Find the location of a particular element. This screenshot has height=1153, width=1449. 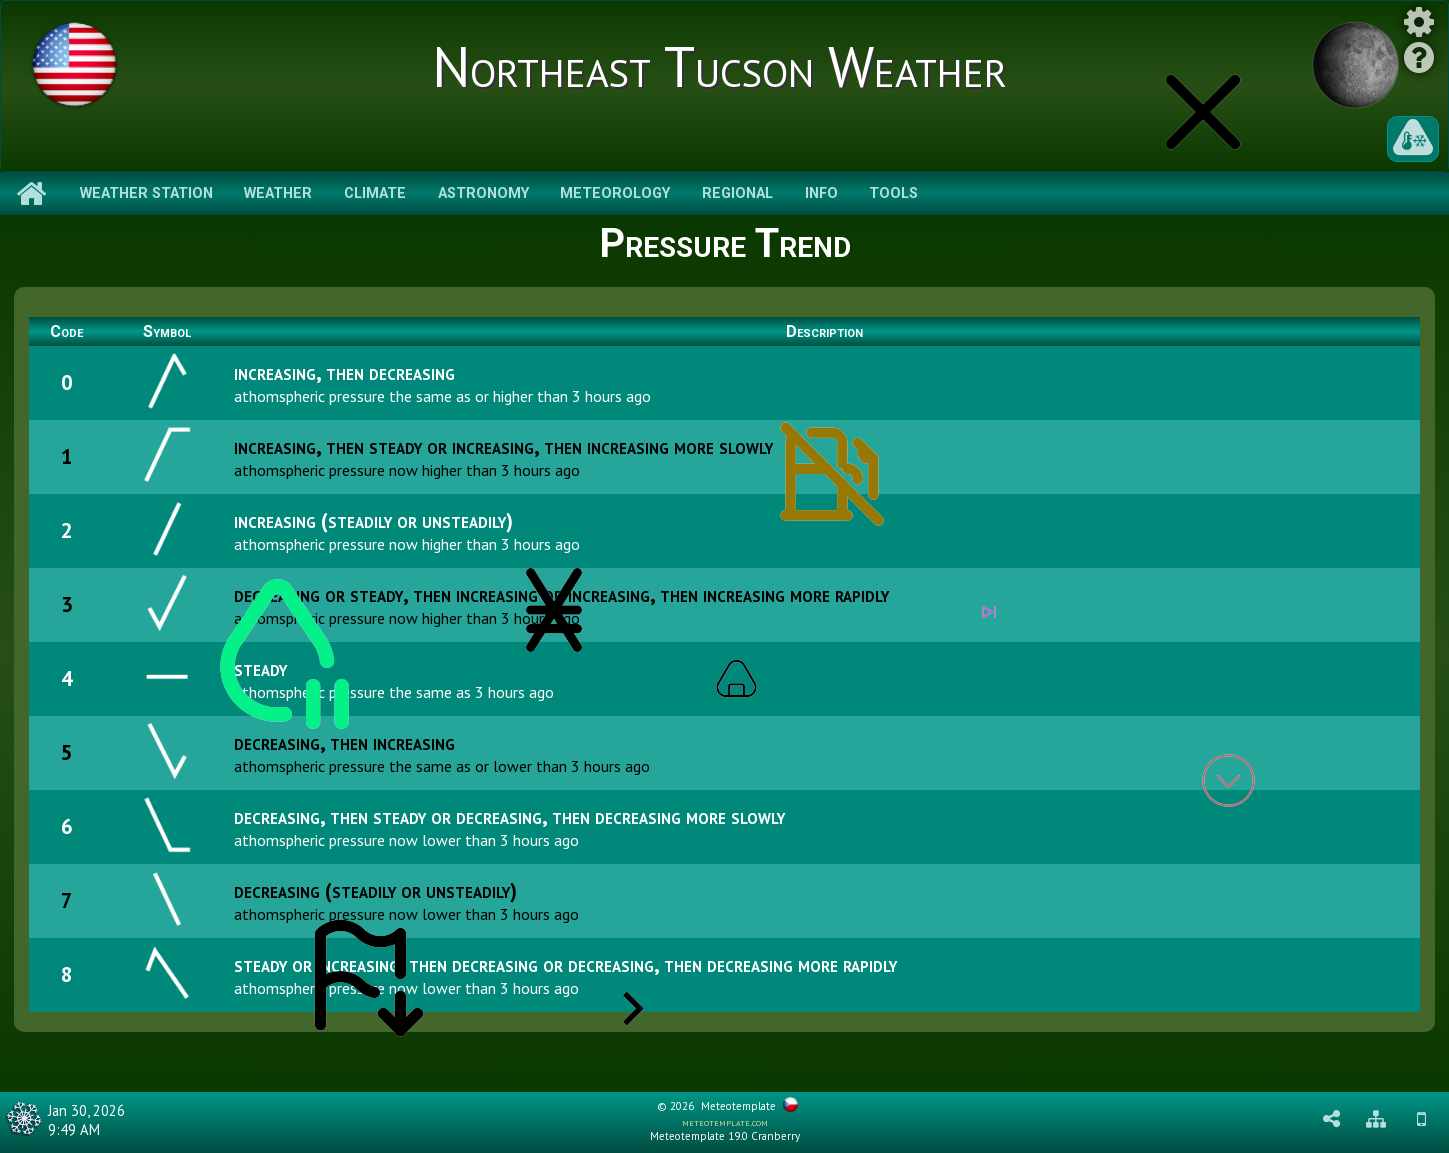

lower priority or demote a flagged item is located at coordinates (360, 973).